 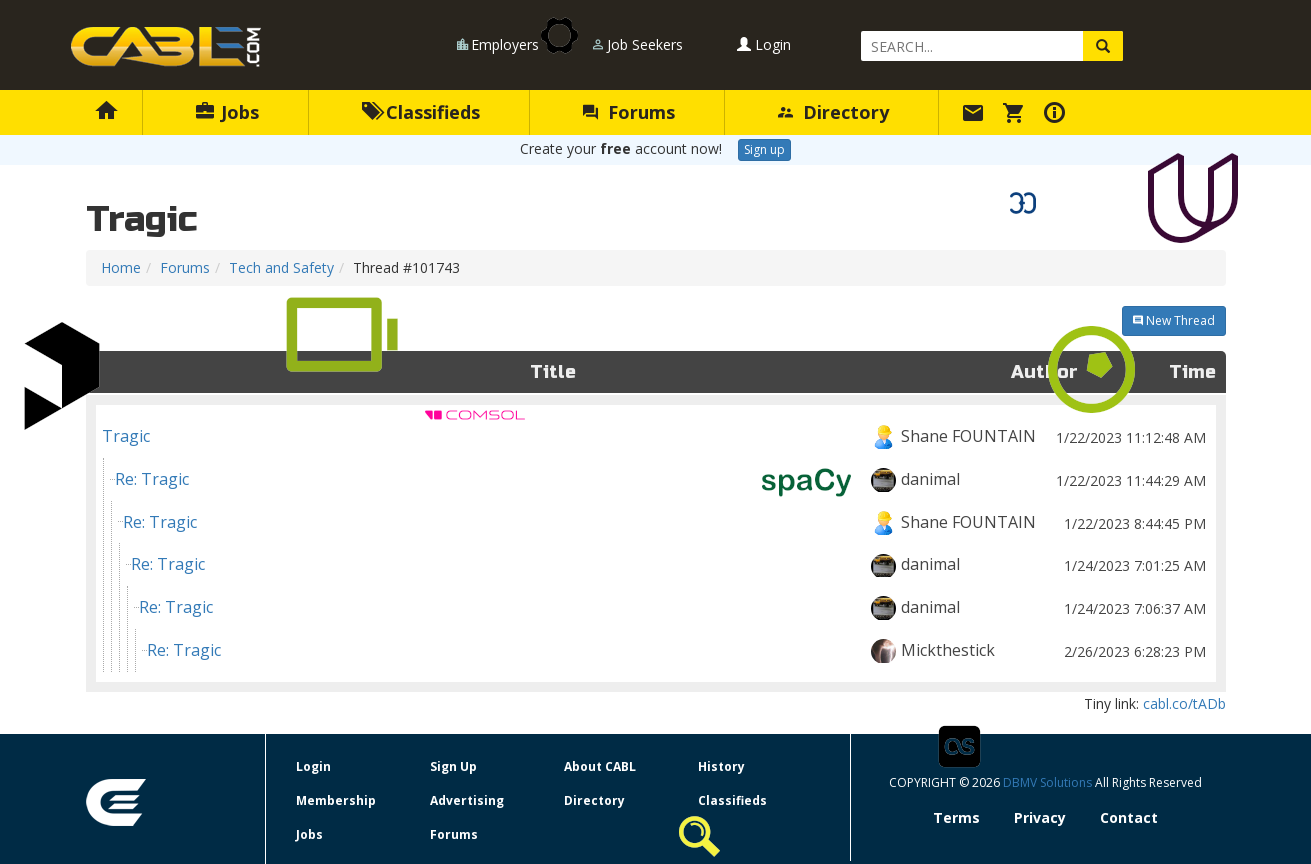 What do you see at coordinates (699, 836) in the screenshot?
I see `open SearXNG privacy-focused search engine` at bounding box center [699, 836].